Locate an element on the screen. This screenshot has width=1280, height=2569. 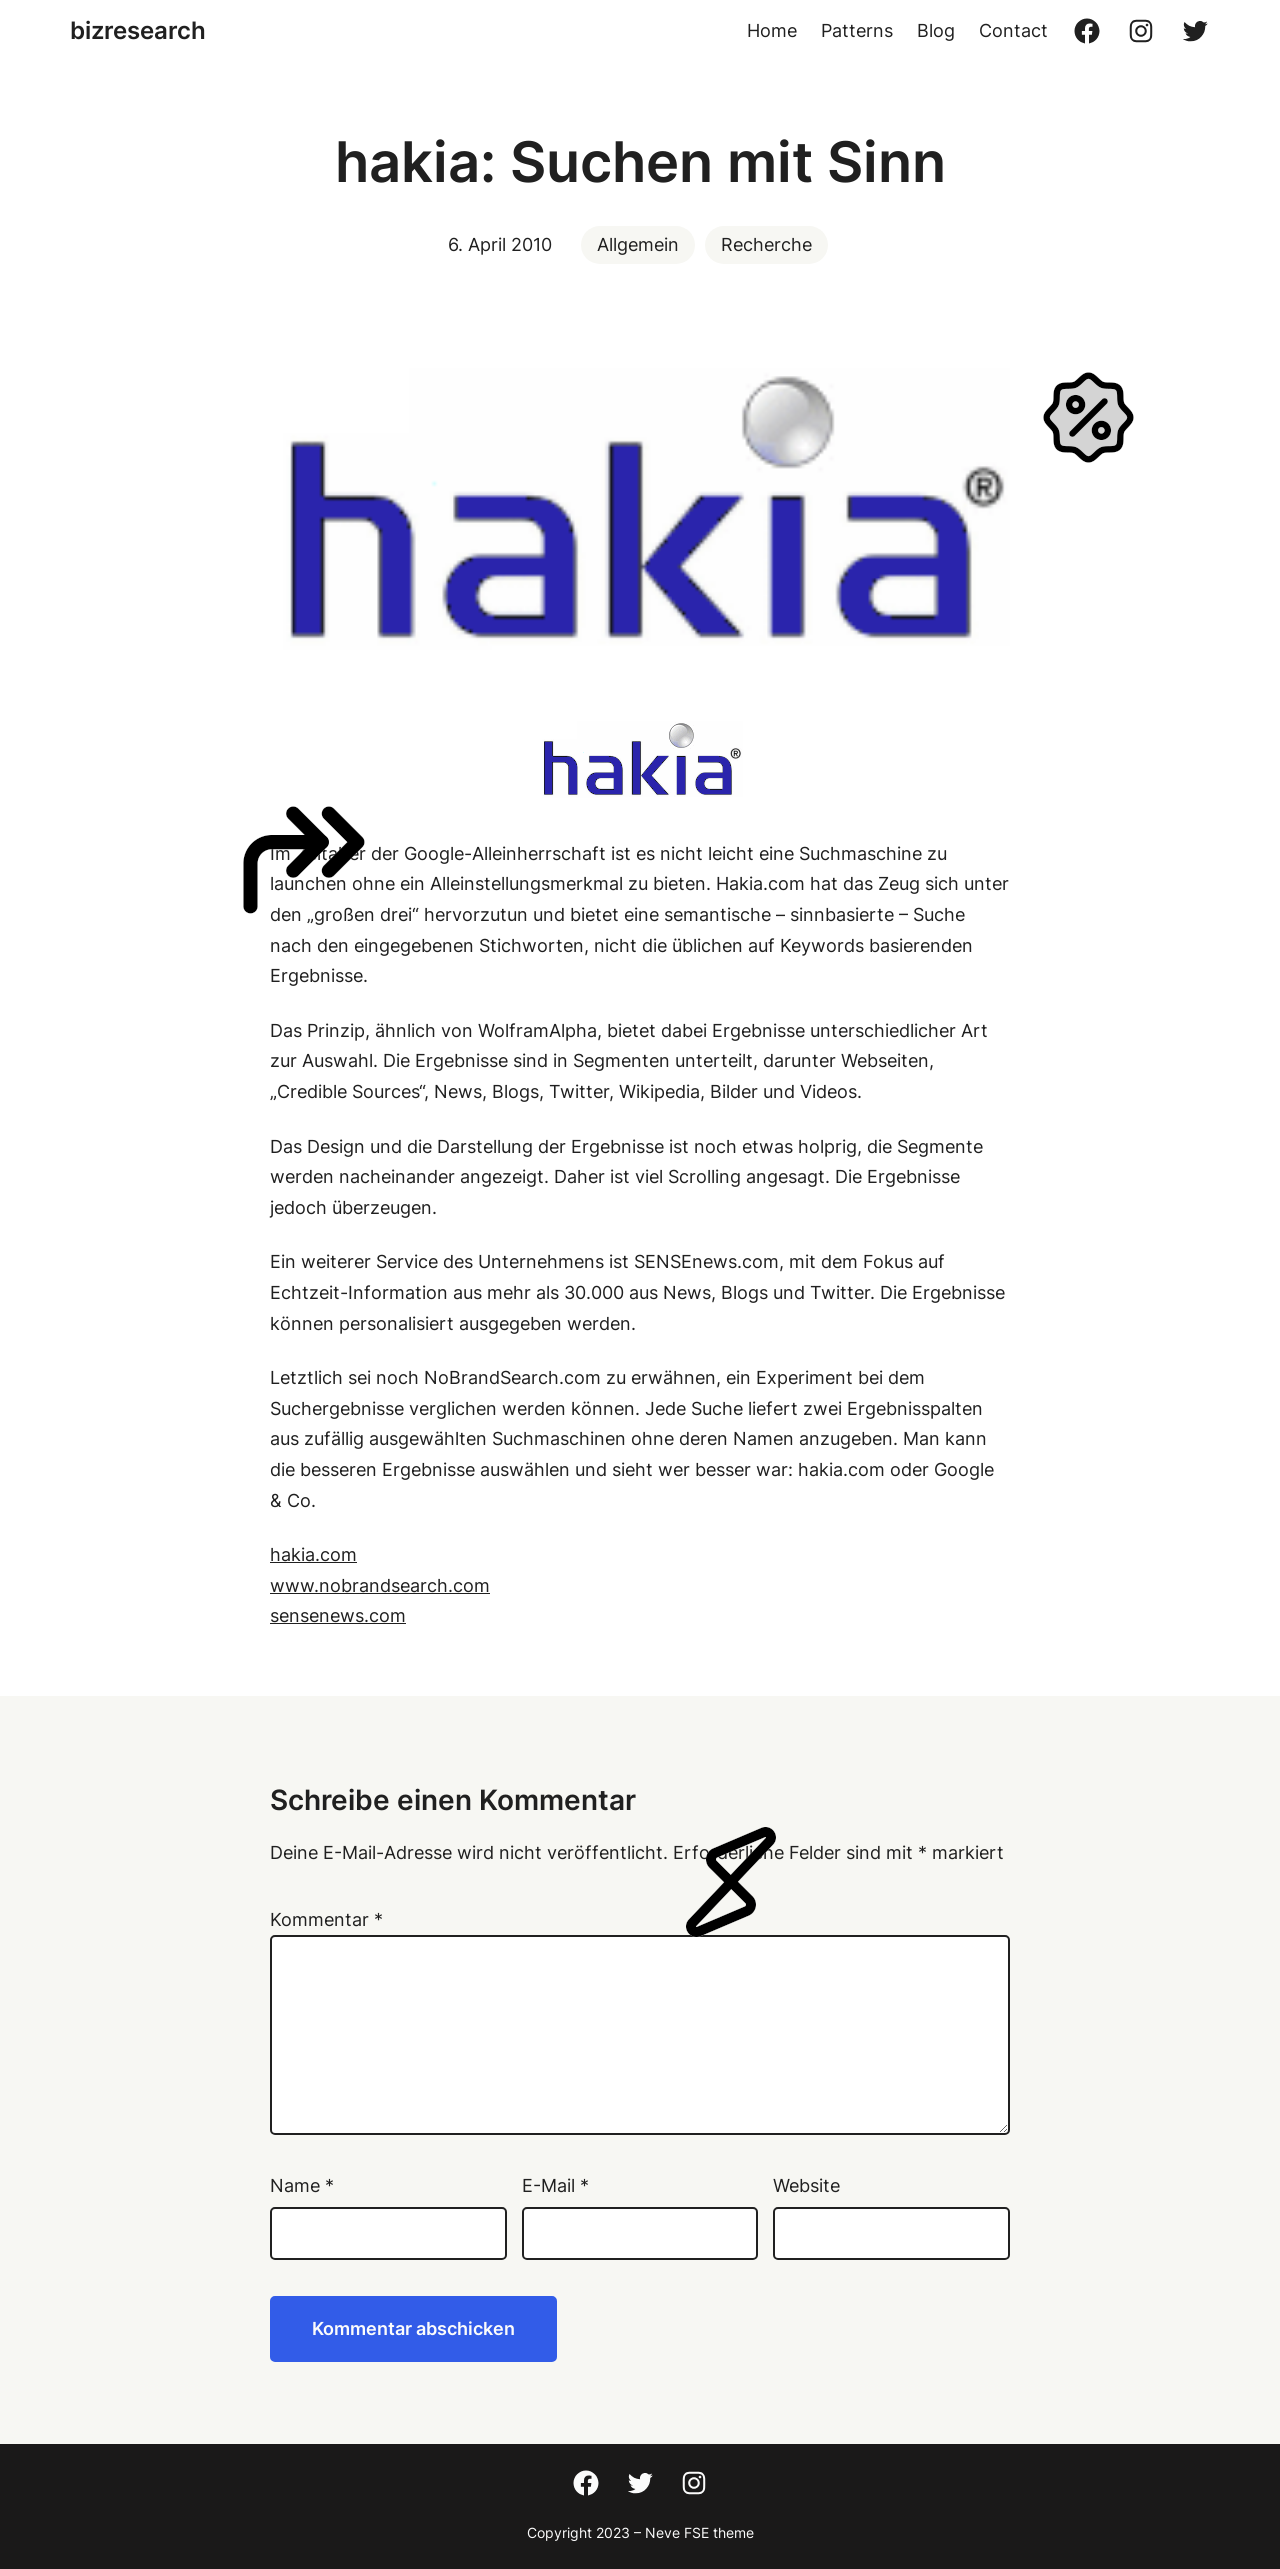
view available discounts or promotions is located at coordinates (1088, 417).